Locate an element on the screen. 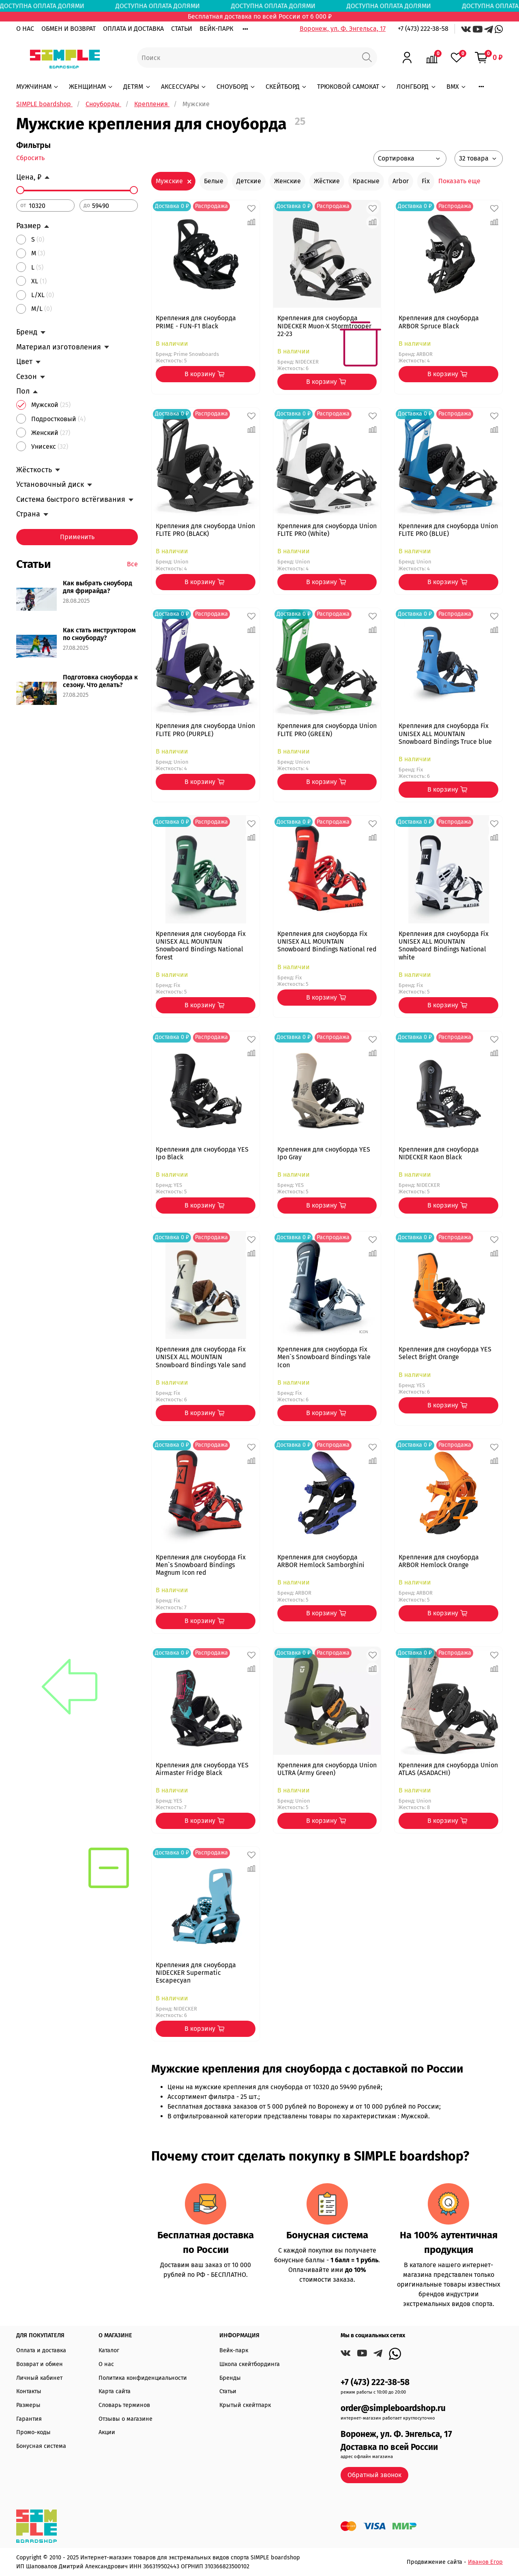 Image resolution: width=519 pixels, height=2576 pixels. delete selected item is located at coordinates (360, 346).